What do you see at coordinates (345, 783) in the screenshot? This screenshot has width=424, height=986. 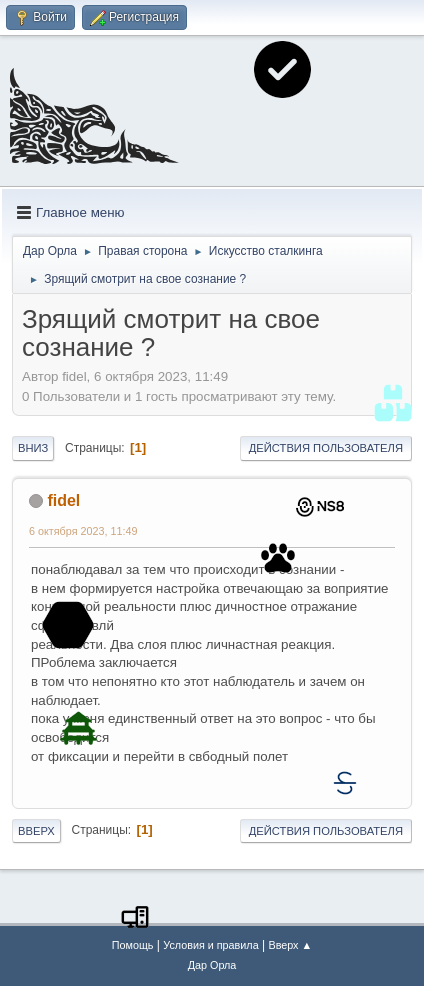 I see `apply strikethrough formatting to selected text` at bounding box center [345, 783].